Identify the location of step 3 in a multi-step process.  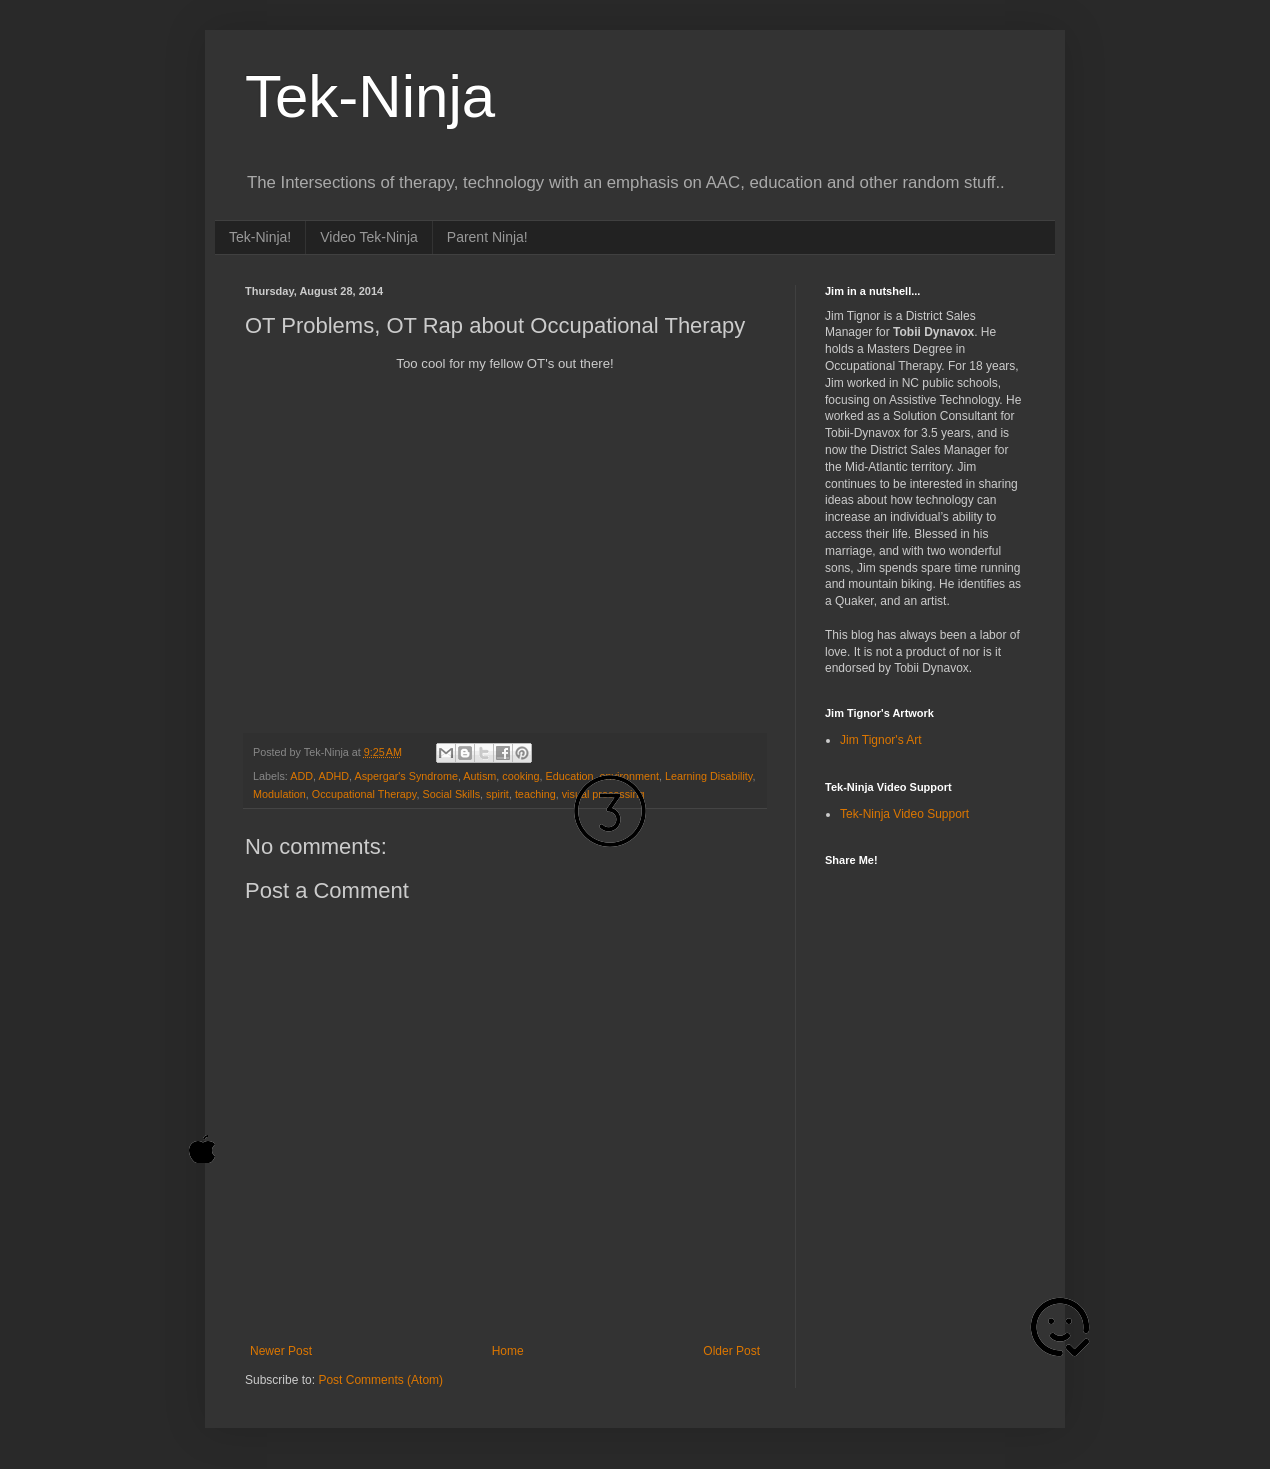
(610, 811).